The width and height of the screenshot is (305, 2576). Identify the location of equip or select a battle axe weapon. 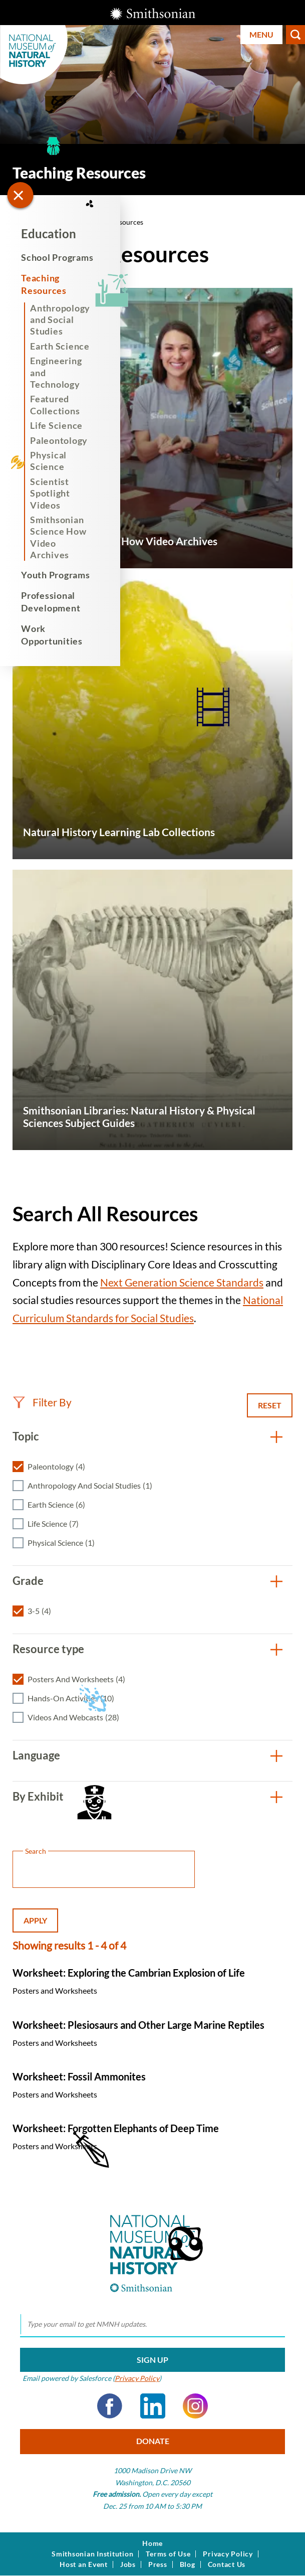
(18, 462).